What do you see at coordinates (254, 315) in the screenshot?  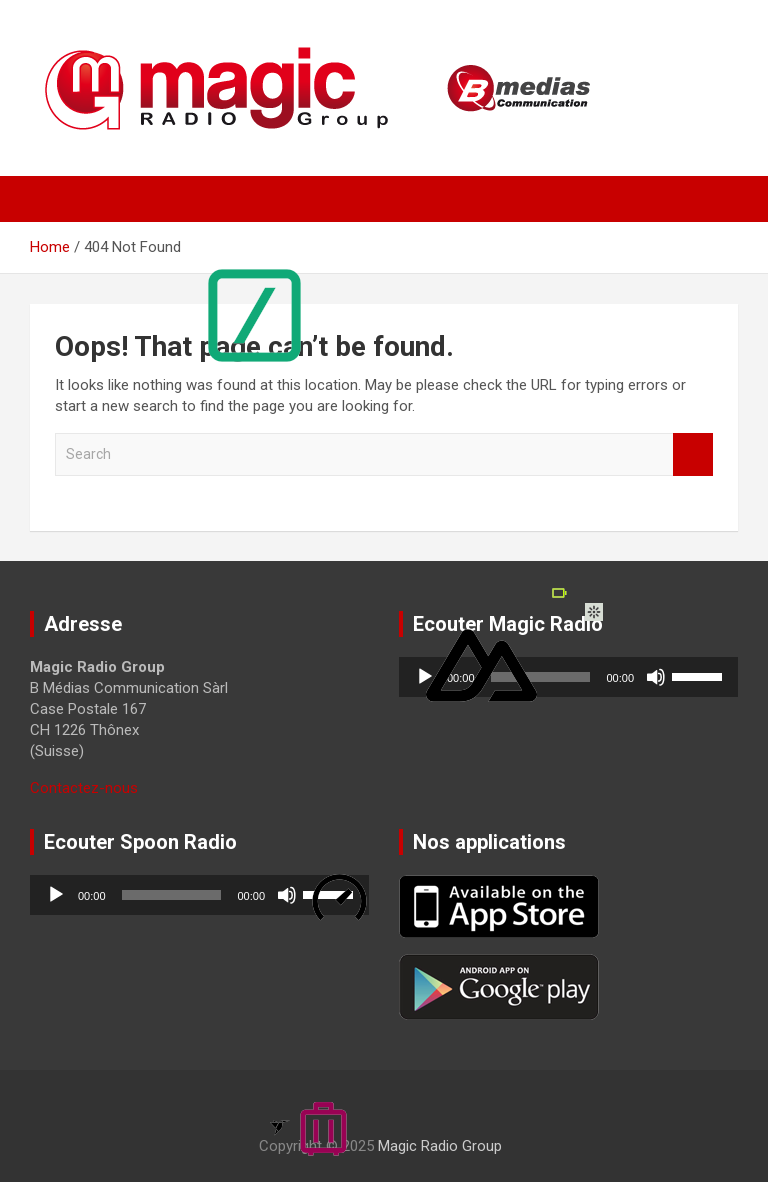 I see `access slash commands menu` at bounding box center [254, 315].